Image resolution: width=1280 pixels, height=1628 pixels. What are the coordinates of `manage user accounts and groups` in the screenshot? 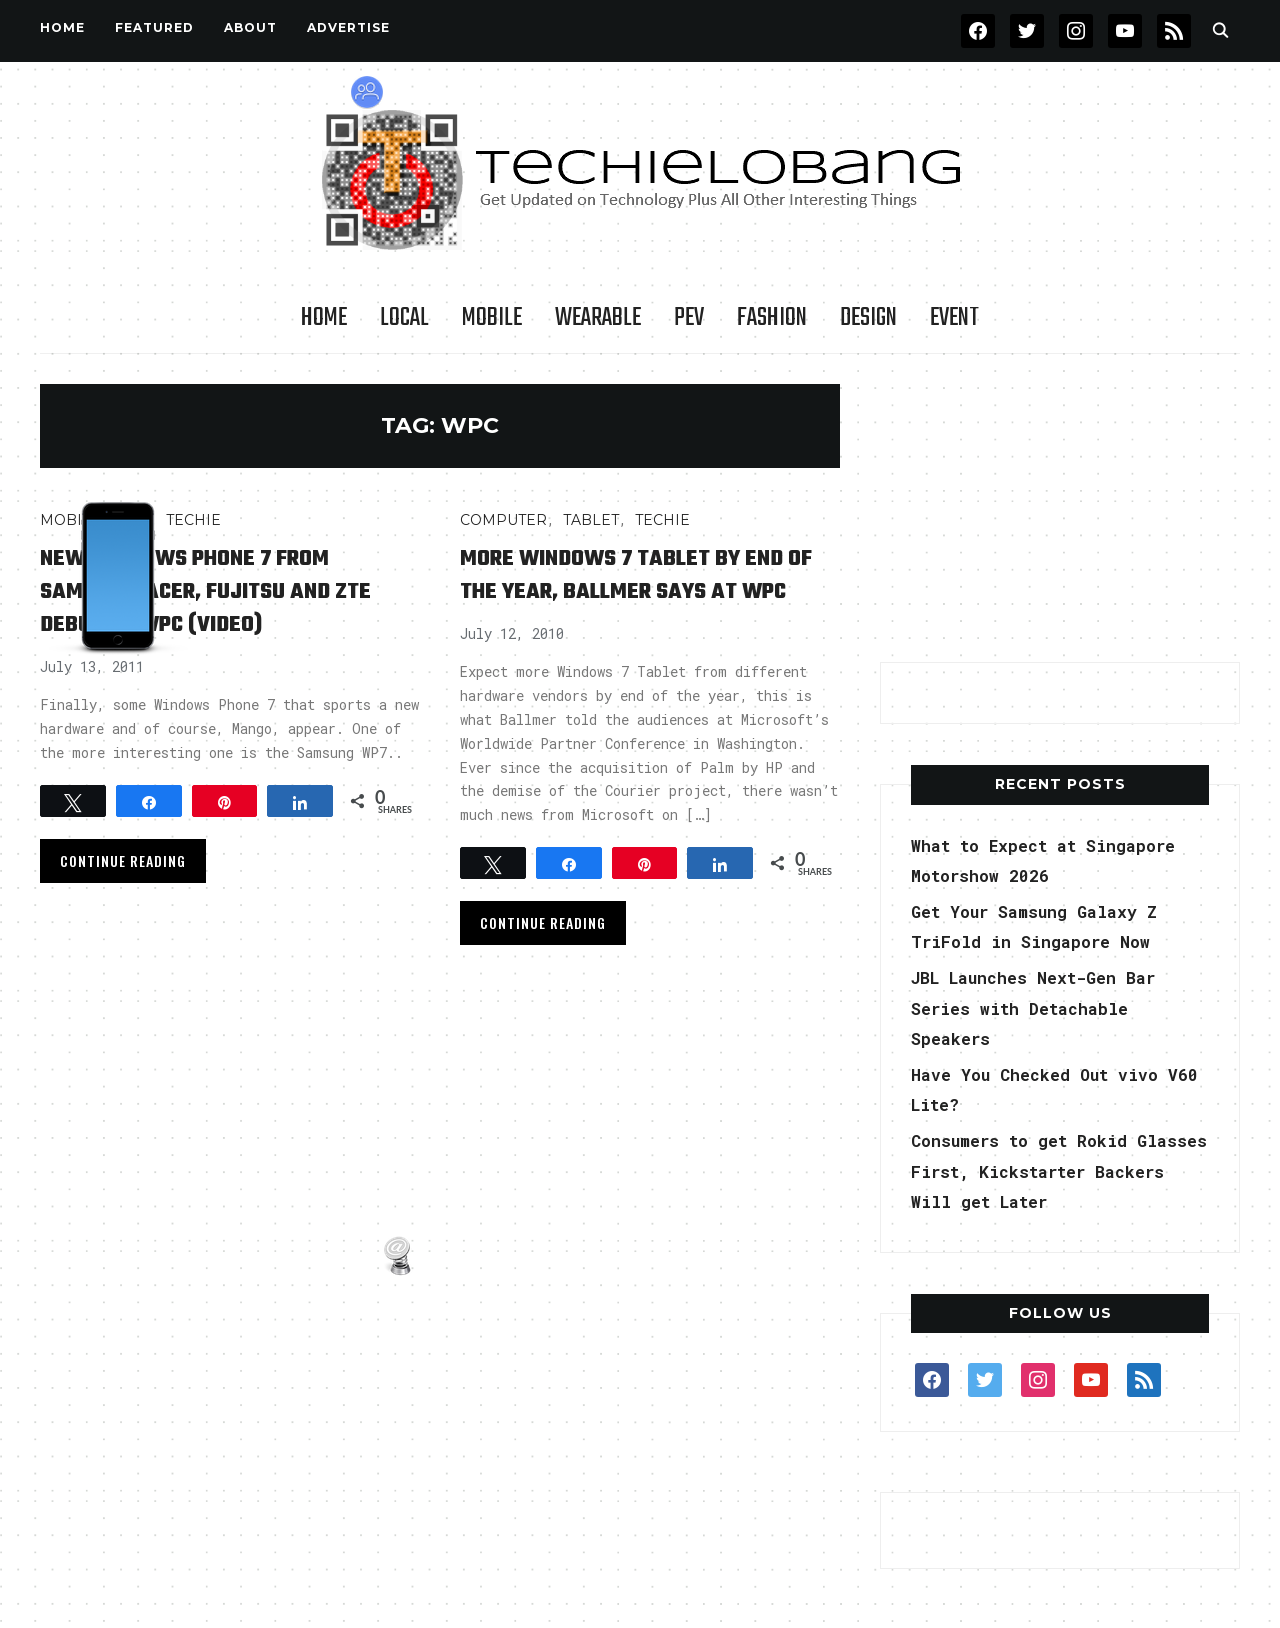 It's located at (367, 92).